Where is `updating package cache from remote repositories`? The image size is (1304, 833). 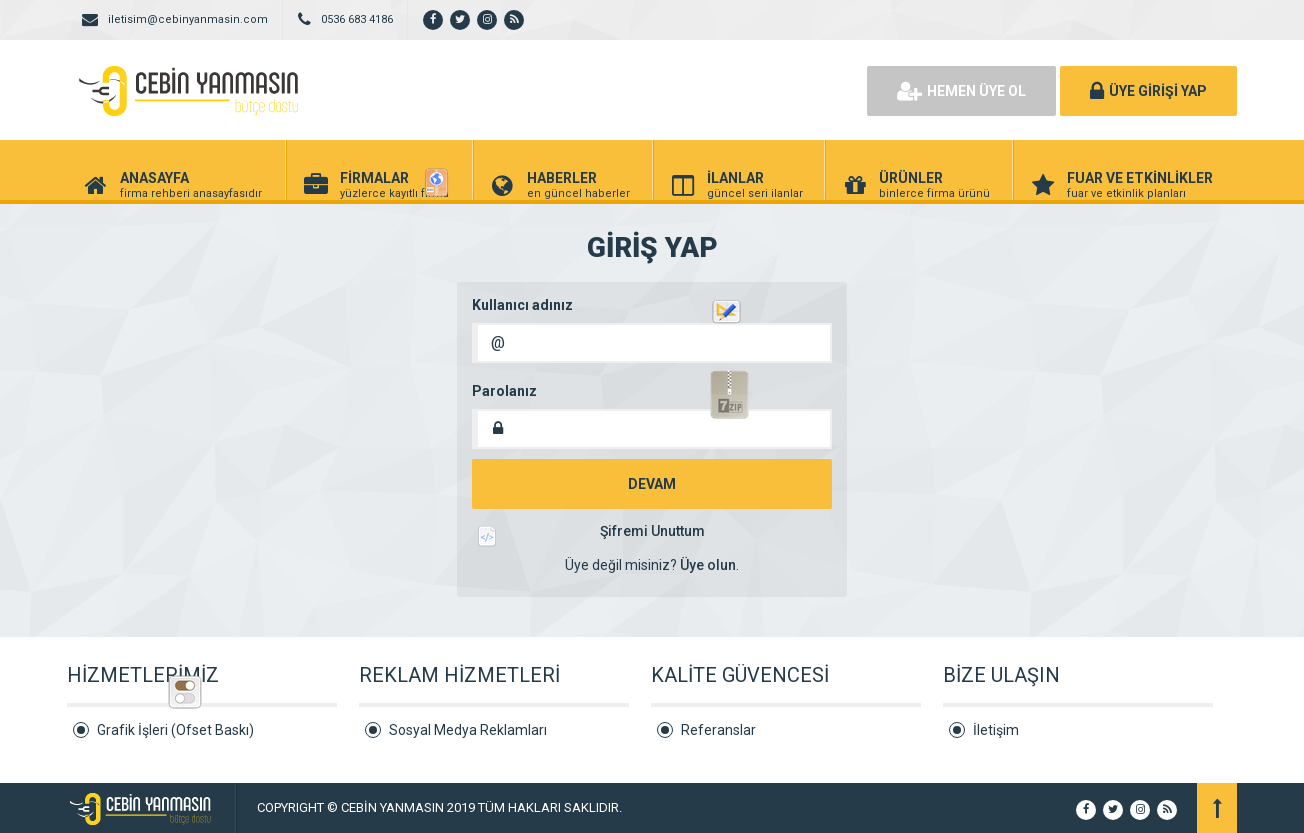 updating package cache from remote repositories is located at coordinates (436, 182).